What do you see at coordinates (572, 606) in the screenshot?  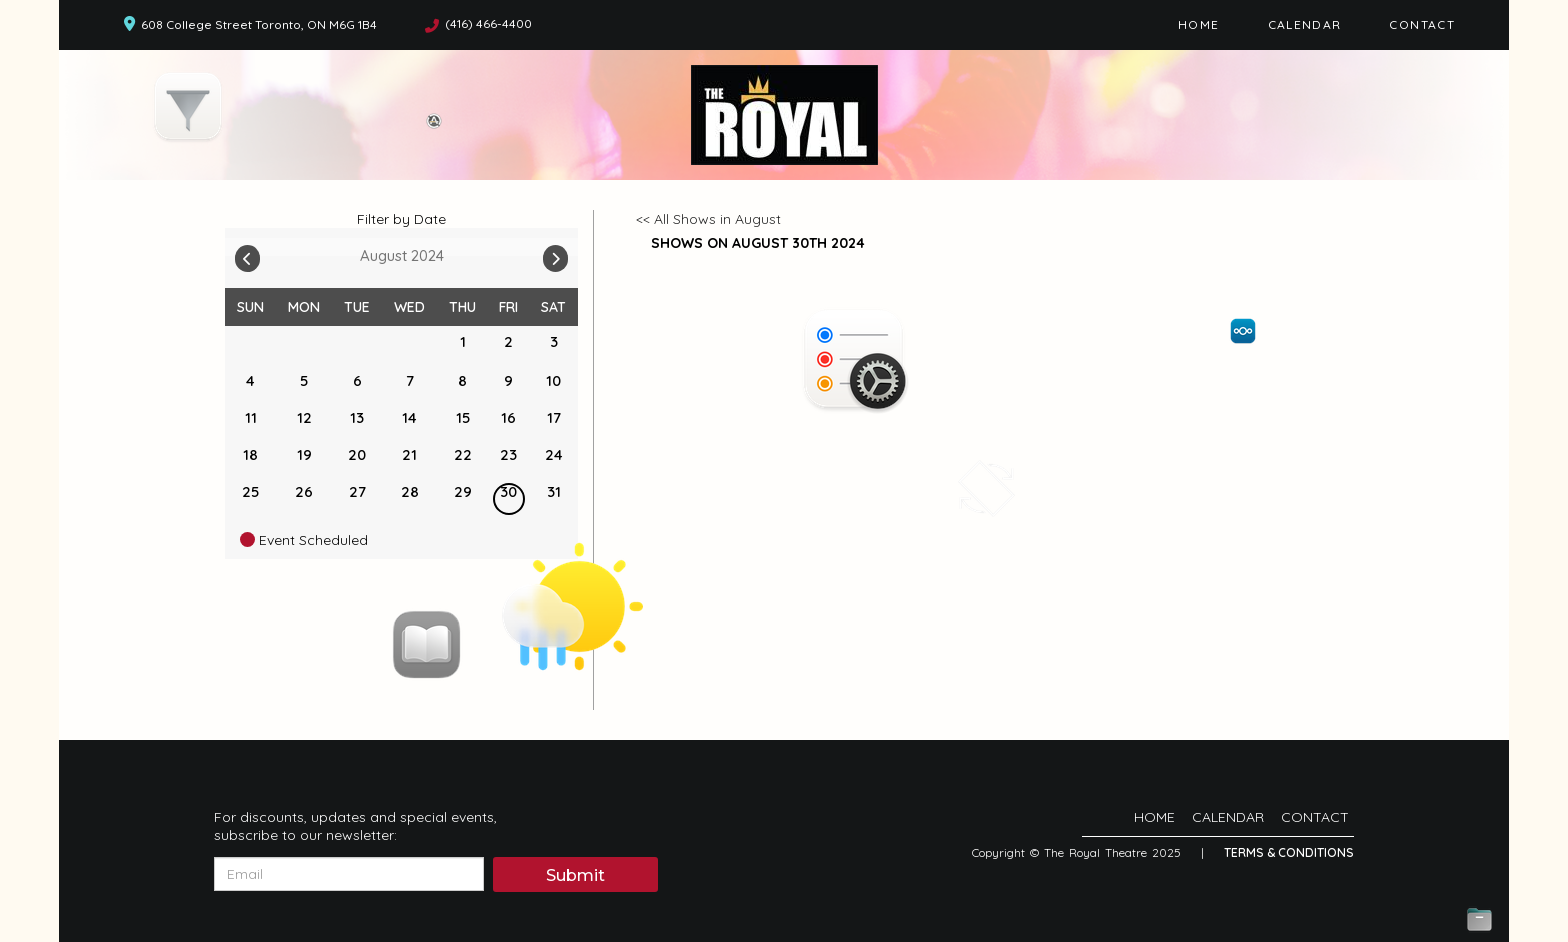 I see `indicates rainy weather with daytime sun breaks` at bounding box center [572, 606].